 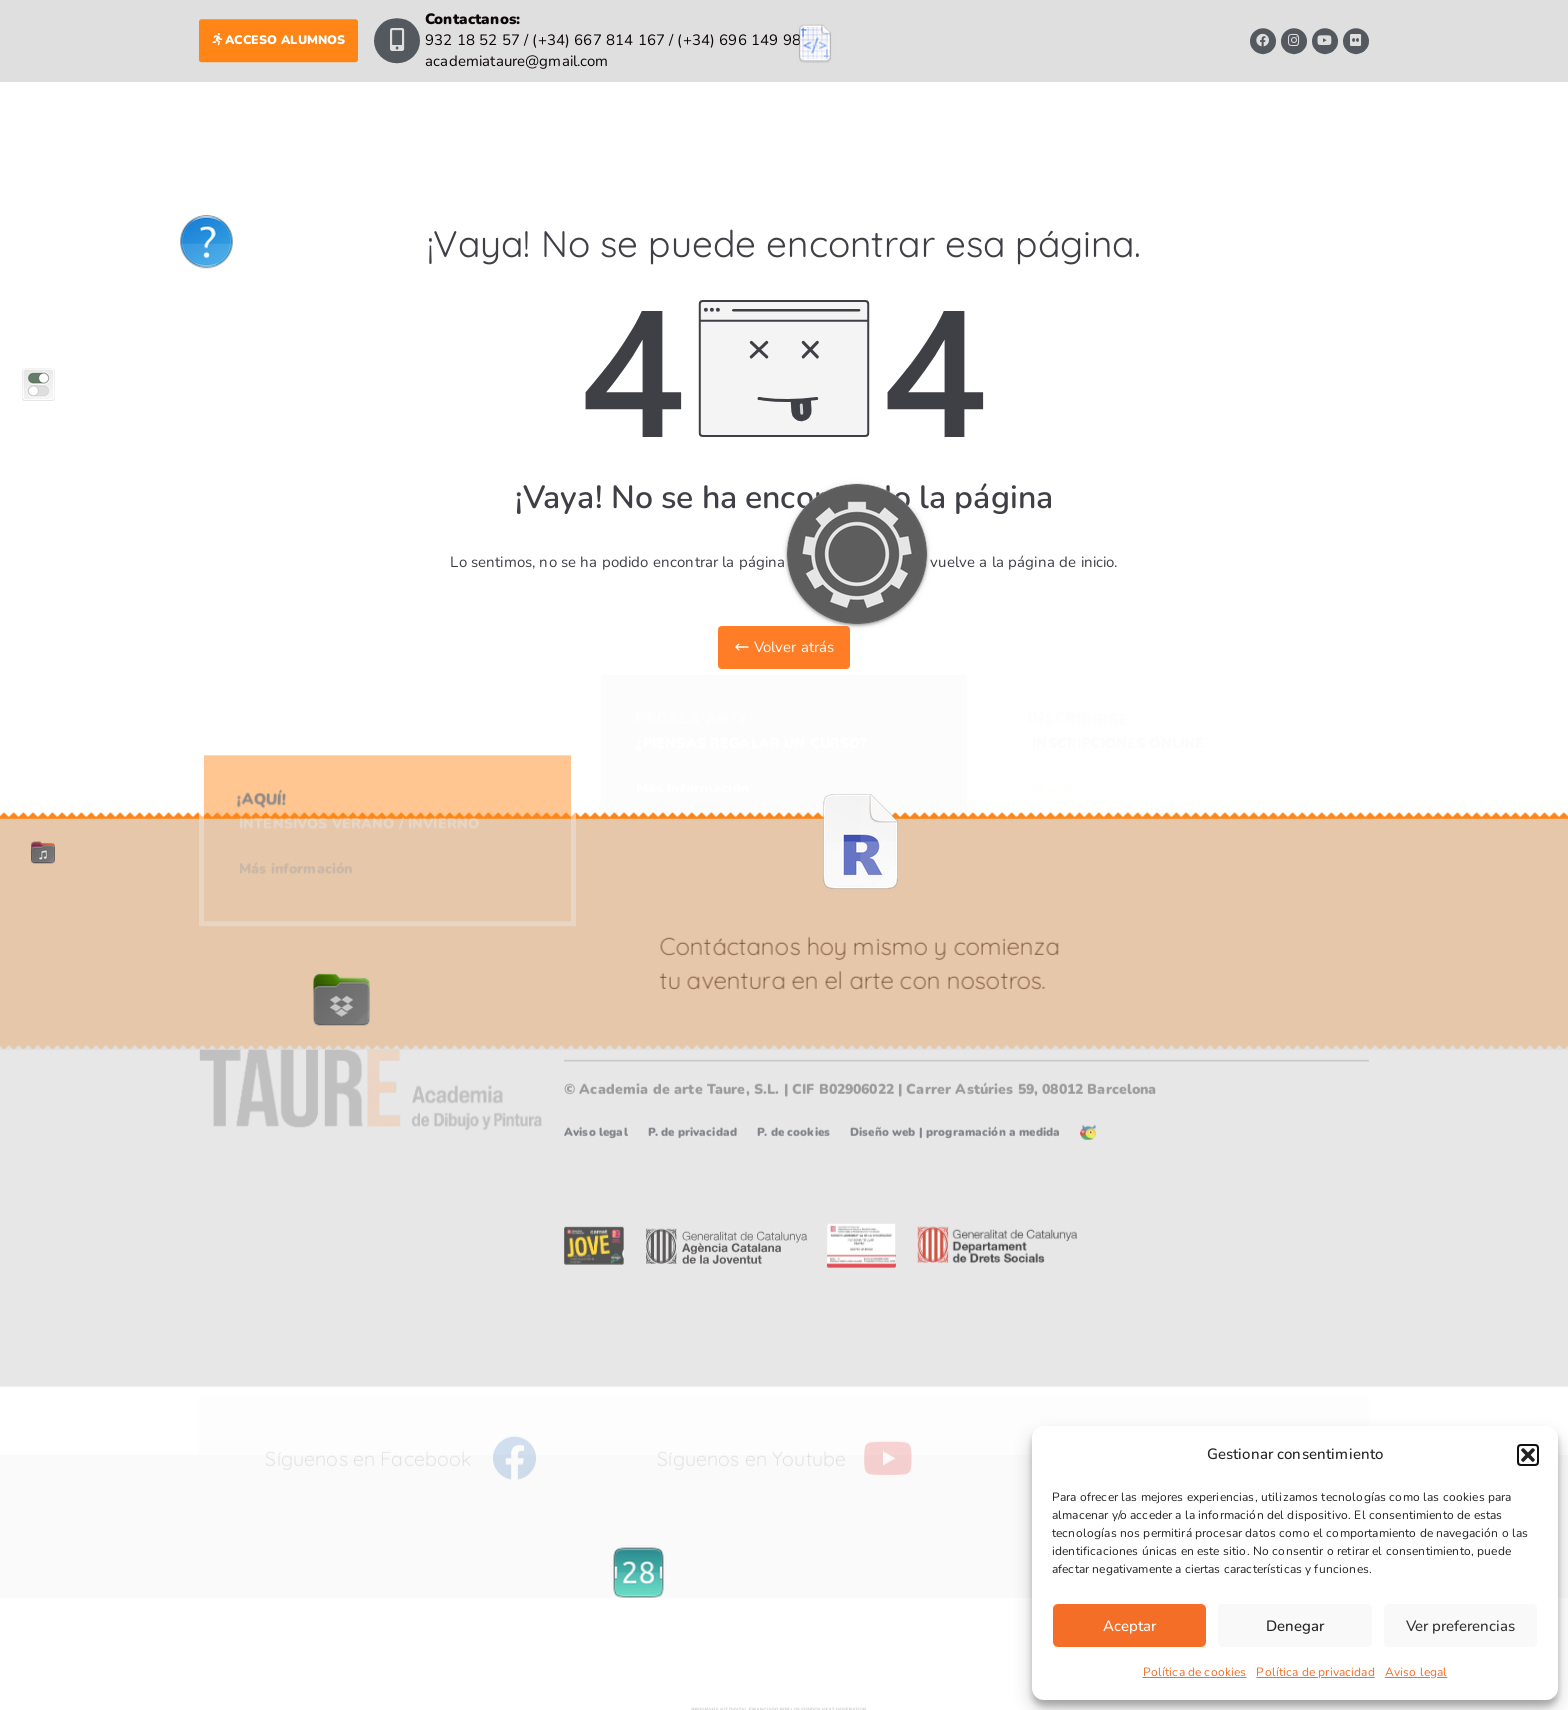 What do you see at coordinates (815, 43) in the screenshot?
I see `a twig template file` at bounding box center [815, 43].